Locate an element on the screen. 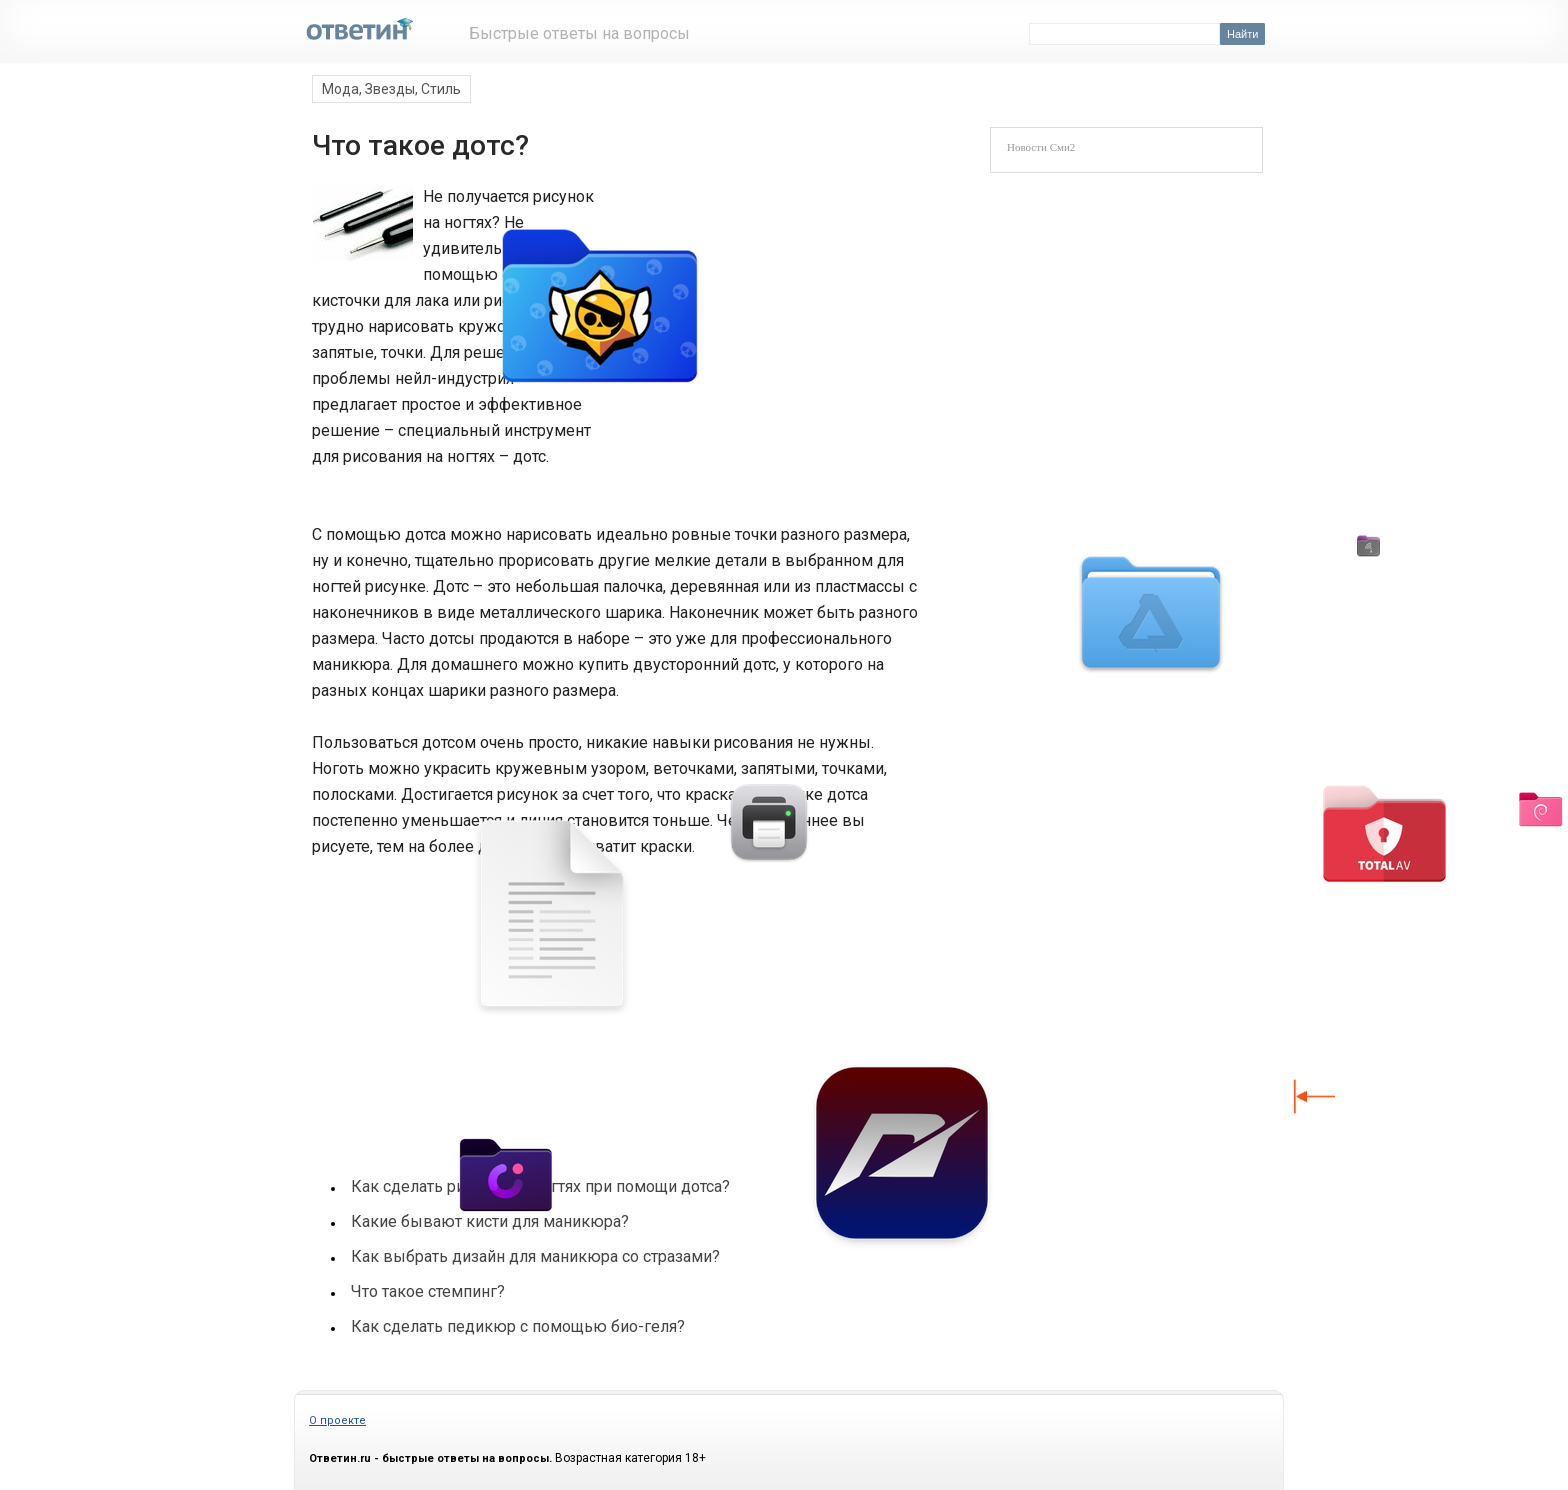 This screenshot has height=1490, width=1568. folder containing debian linux files is located at coordinates (1540, 810).